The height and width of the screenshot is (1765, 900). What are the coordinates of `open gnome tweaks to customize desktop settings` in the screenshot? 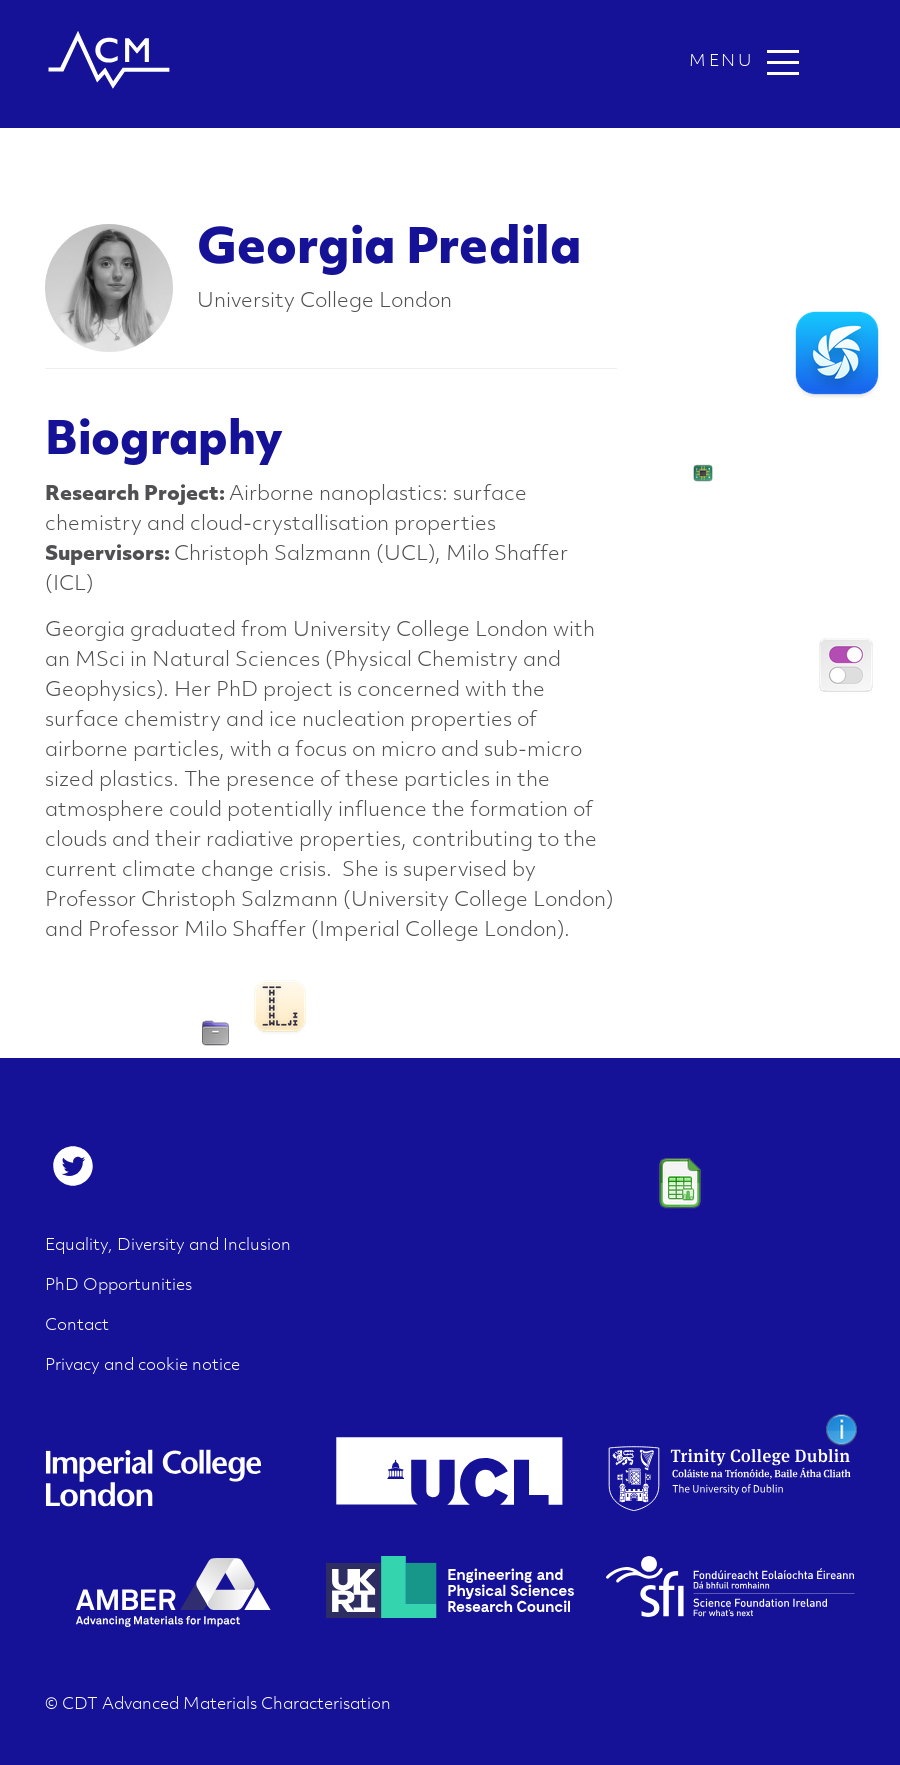 It's located at (846, 665).